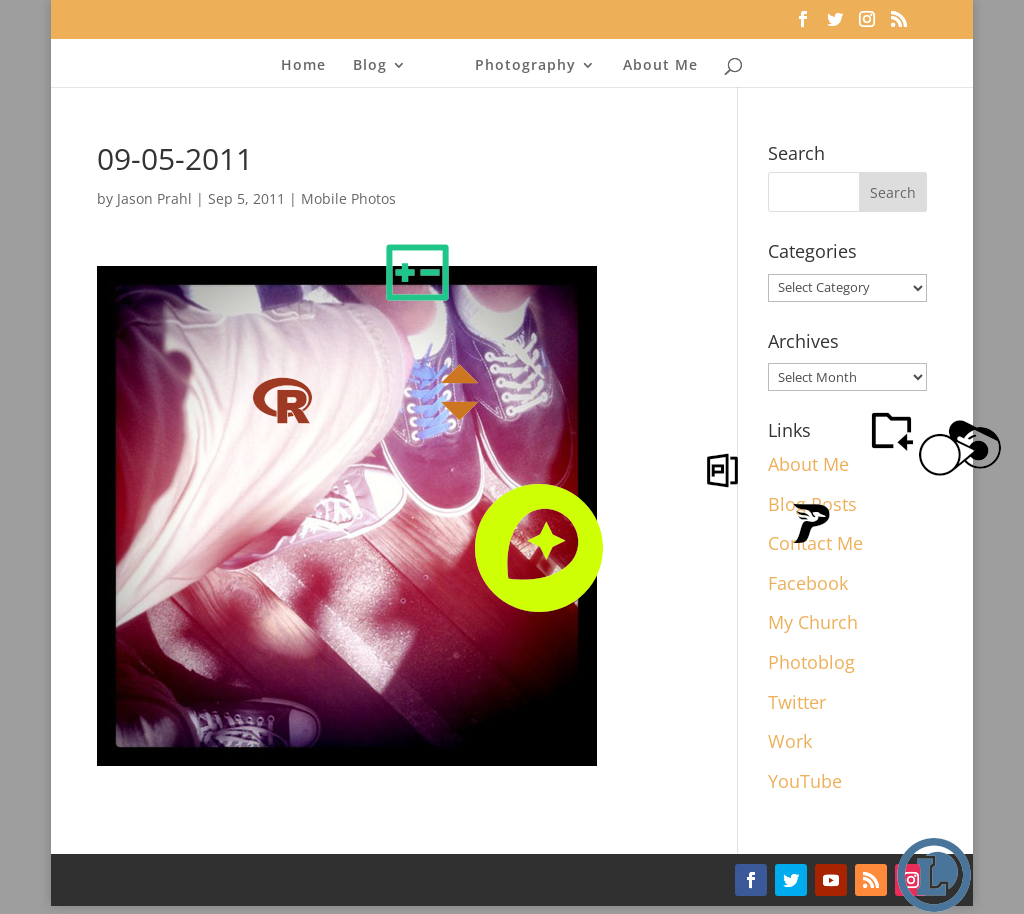 Image resolution: width=1024 pixels, height=914 pixels. I want to click on adjust quantity or value up or down, so click(417, 272).